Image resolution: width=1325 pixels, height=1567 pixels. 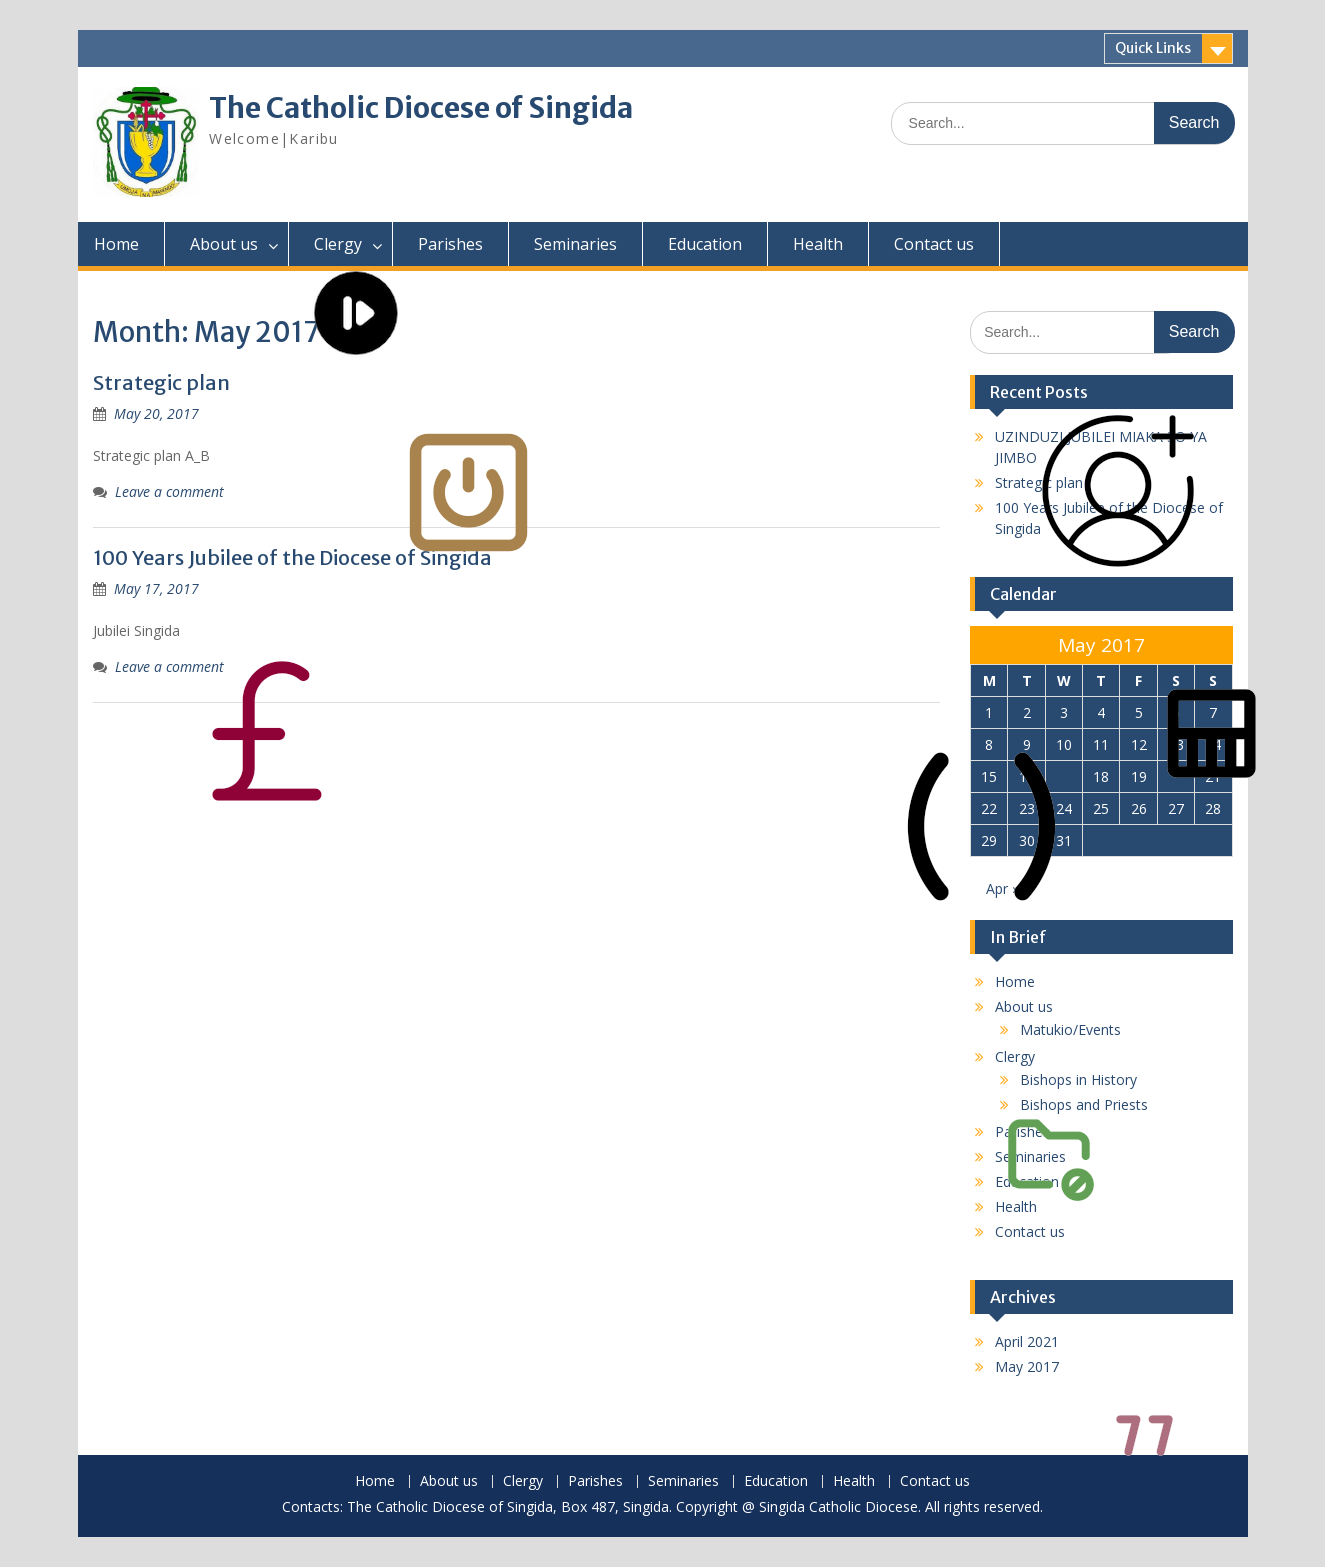 What do you see at coordinates (1211, 733) in the screenshot?
I see `toggle bottom panel visibility` at bounding box center [1211, 733].